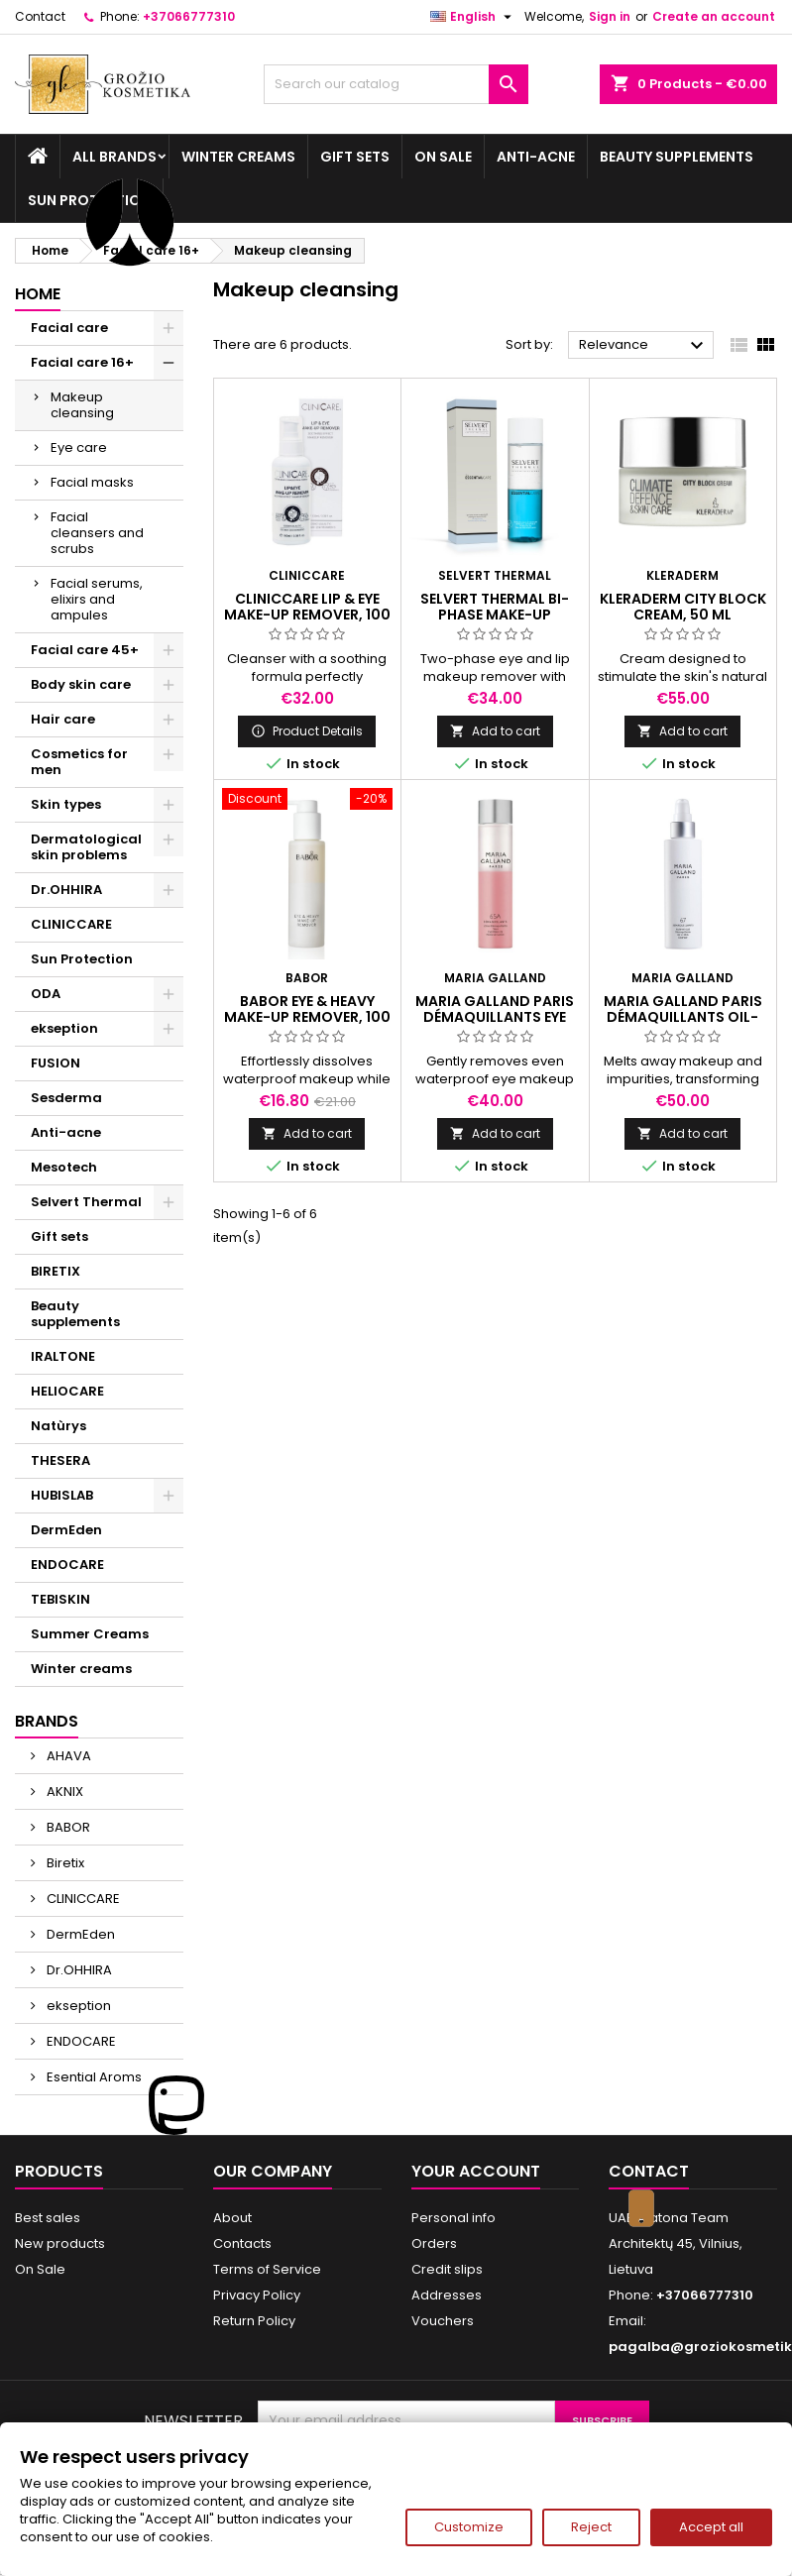 The height and width of the screenshot is (2576, 792). What do you see at coordinates (641, 2208) in the screenshot?
I see `indicates mobile device or smartphone` at bounding box center [641, 2208].